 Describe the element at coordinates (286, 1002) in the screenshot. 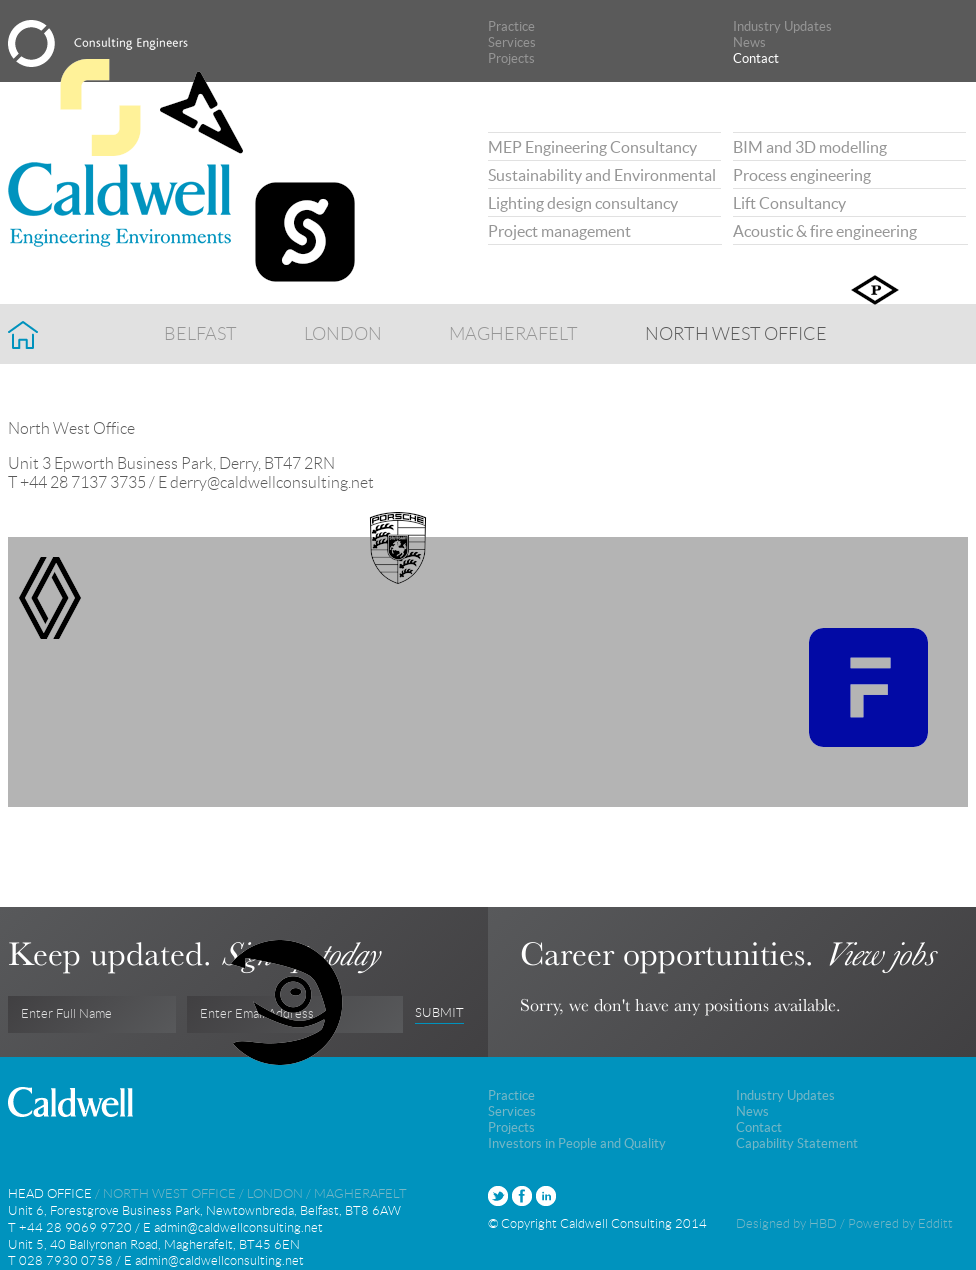

I see `openSUSE Linux distribution logo` at that location.